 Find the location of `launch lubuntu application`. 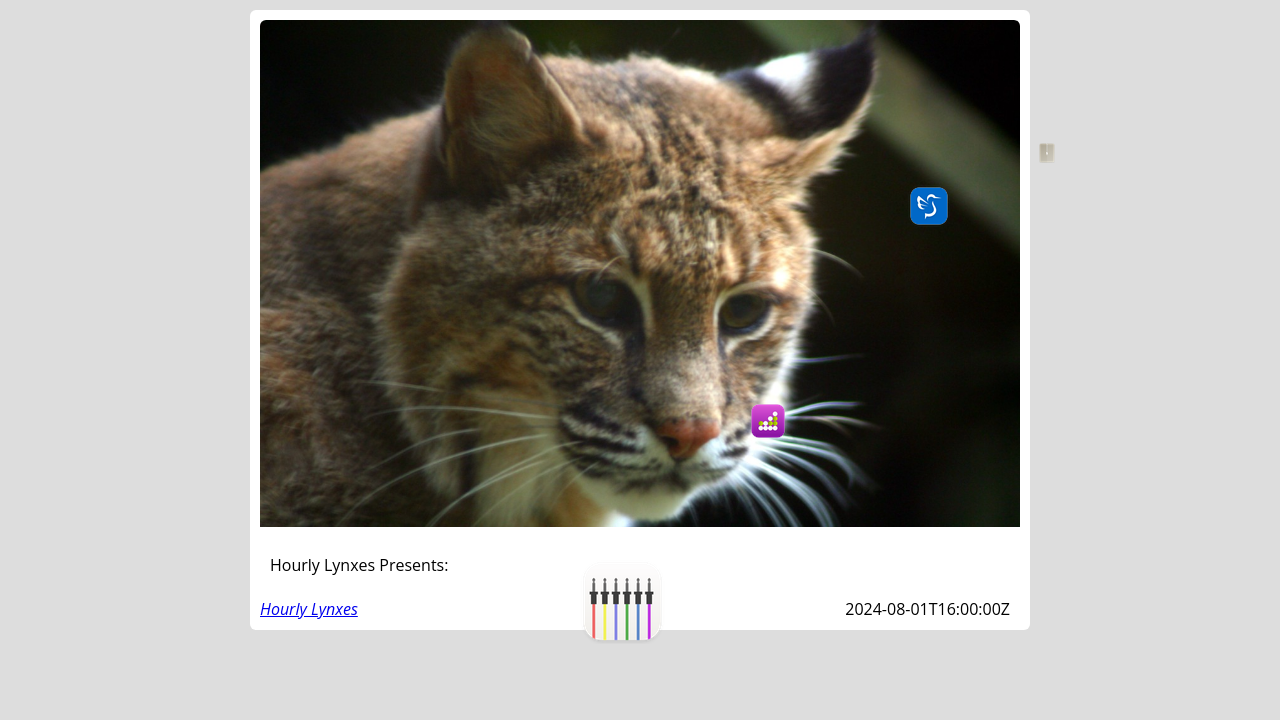

launch lubuntu application is located at coordinates (929, 206).